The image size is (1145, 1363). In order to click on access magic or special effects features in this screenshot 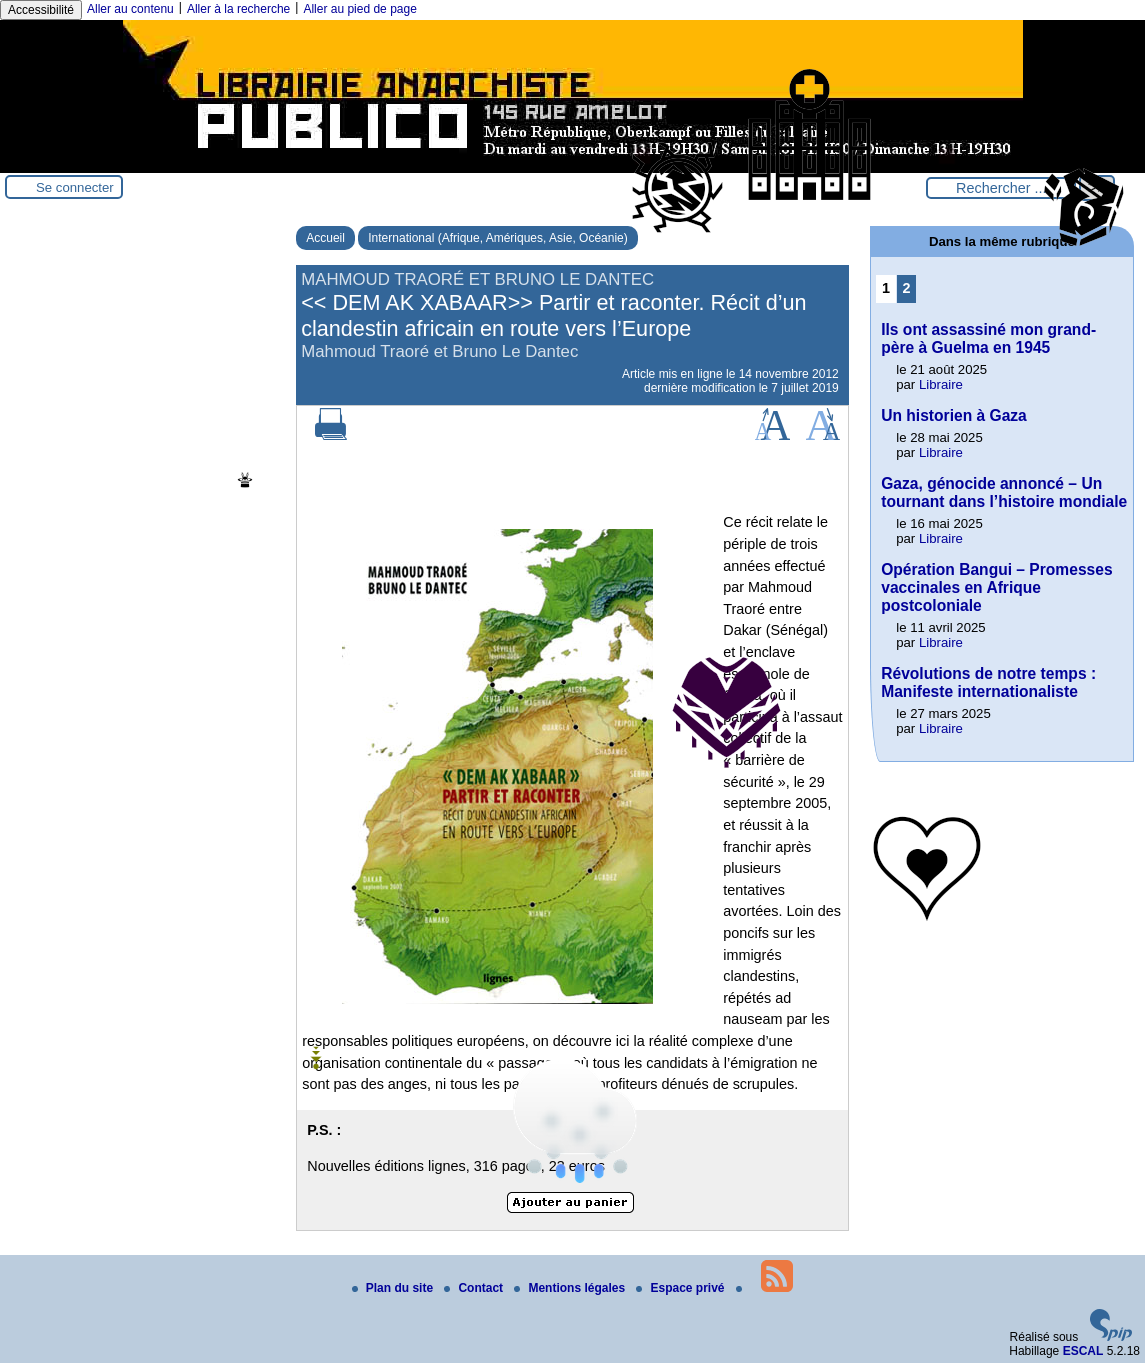, I will do `click(245, 480)`.